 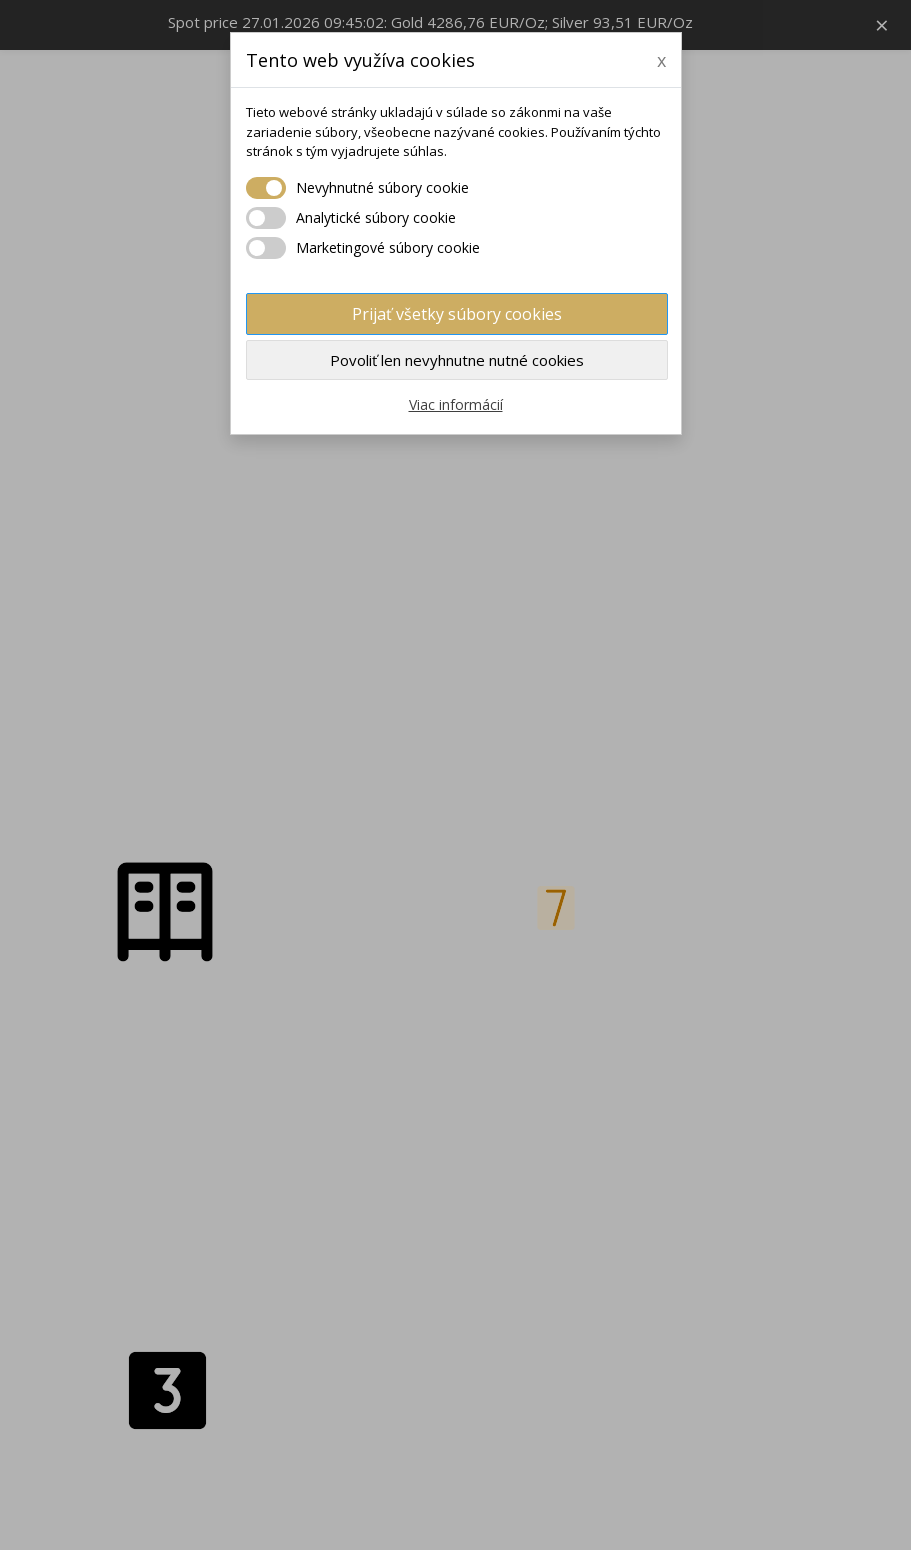 I want to click on select option three from a numbered list, so click(x=167, y=1390).